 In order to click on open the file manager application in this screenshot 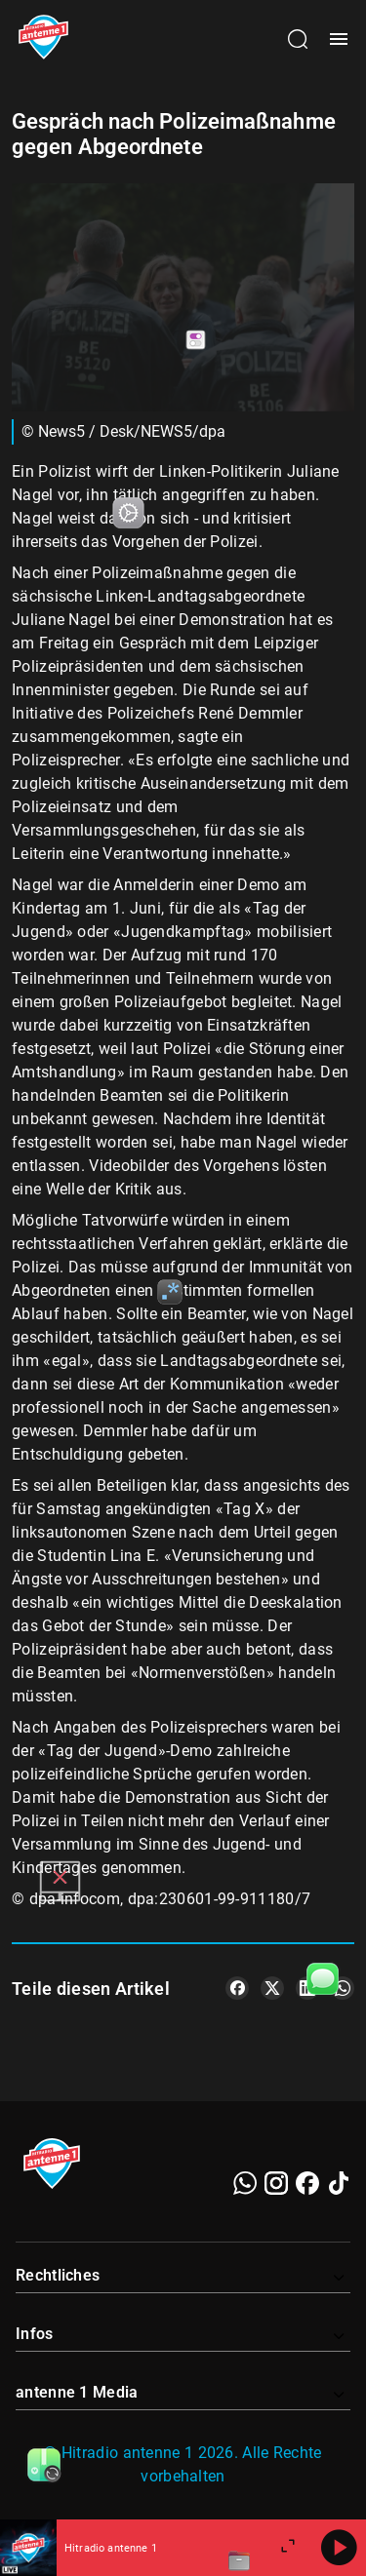, I will do `click(239, 2560)`.